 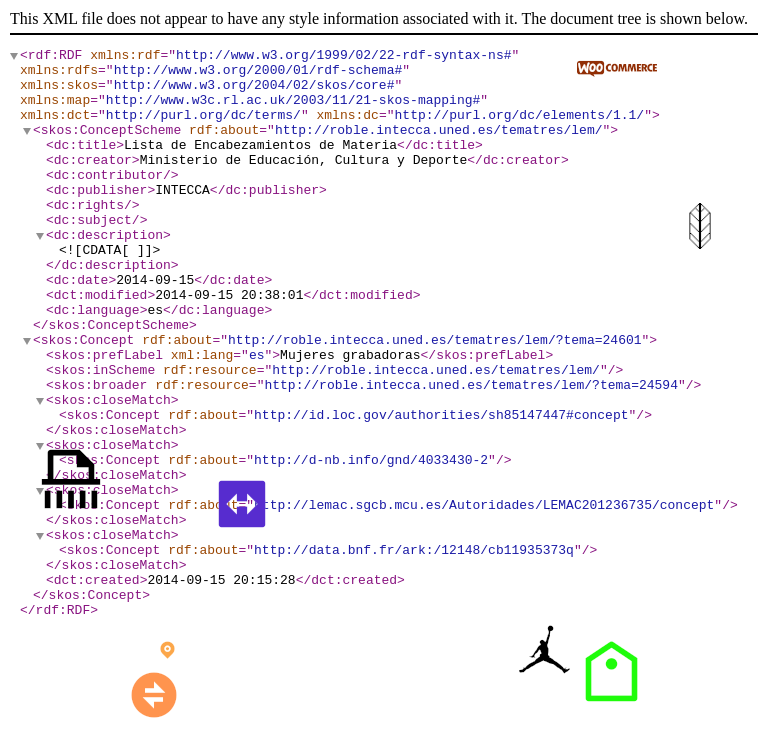 I want to click on view product pricing or discounts, so click(x=611, y=672).